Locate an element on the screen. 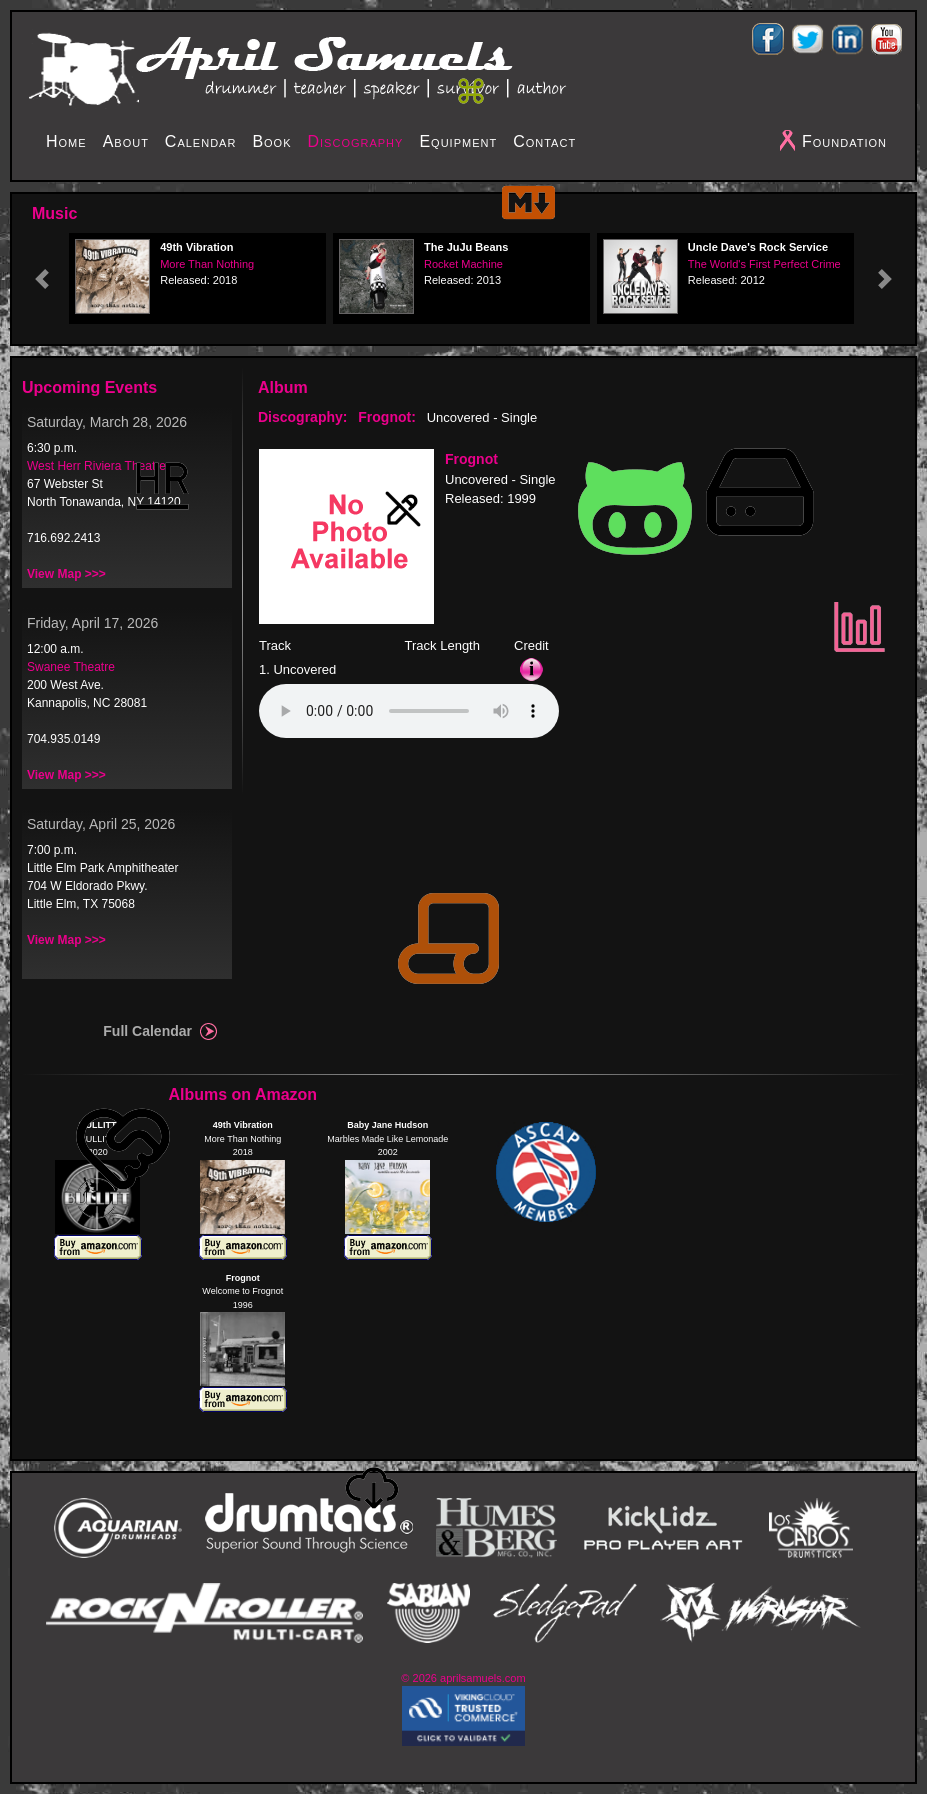 The height and width of the screenshot is (1794, 927). access GitHub integration or repository is located at coordinates (635, 505).